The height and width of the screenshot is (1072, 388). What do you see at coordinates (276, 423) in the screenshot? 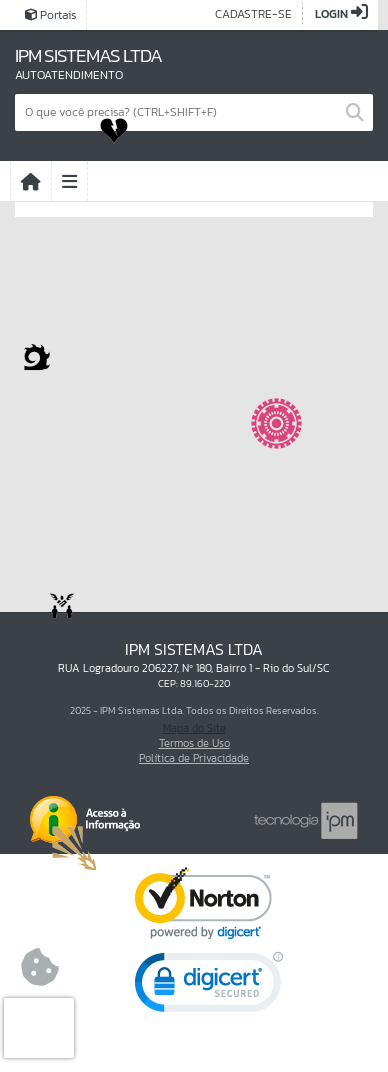
I see `access game settings or configuration menu` at bounding box center [276, 423].